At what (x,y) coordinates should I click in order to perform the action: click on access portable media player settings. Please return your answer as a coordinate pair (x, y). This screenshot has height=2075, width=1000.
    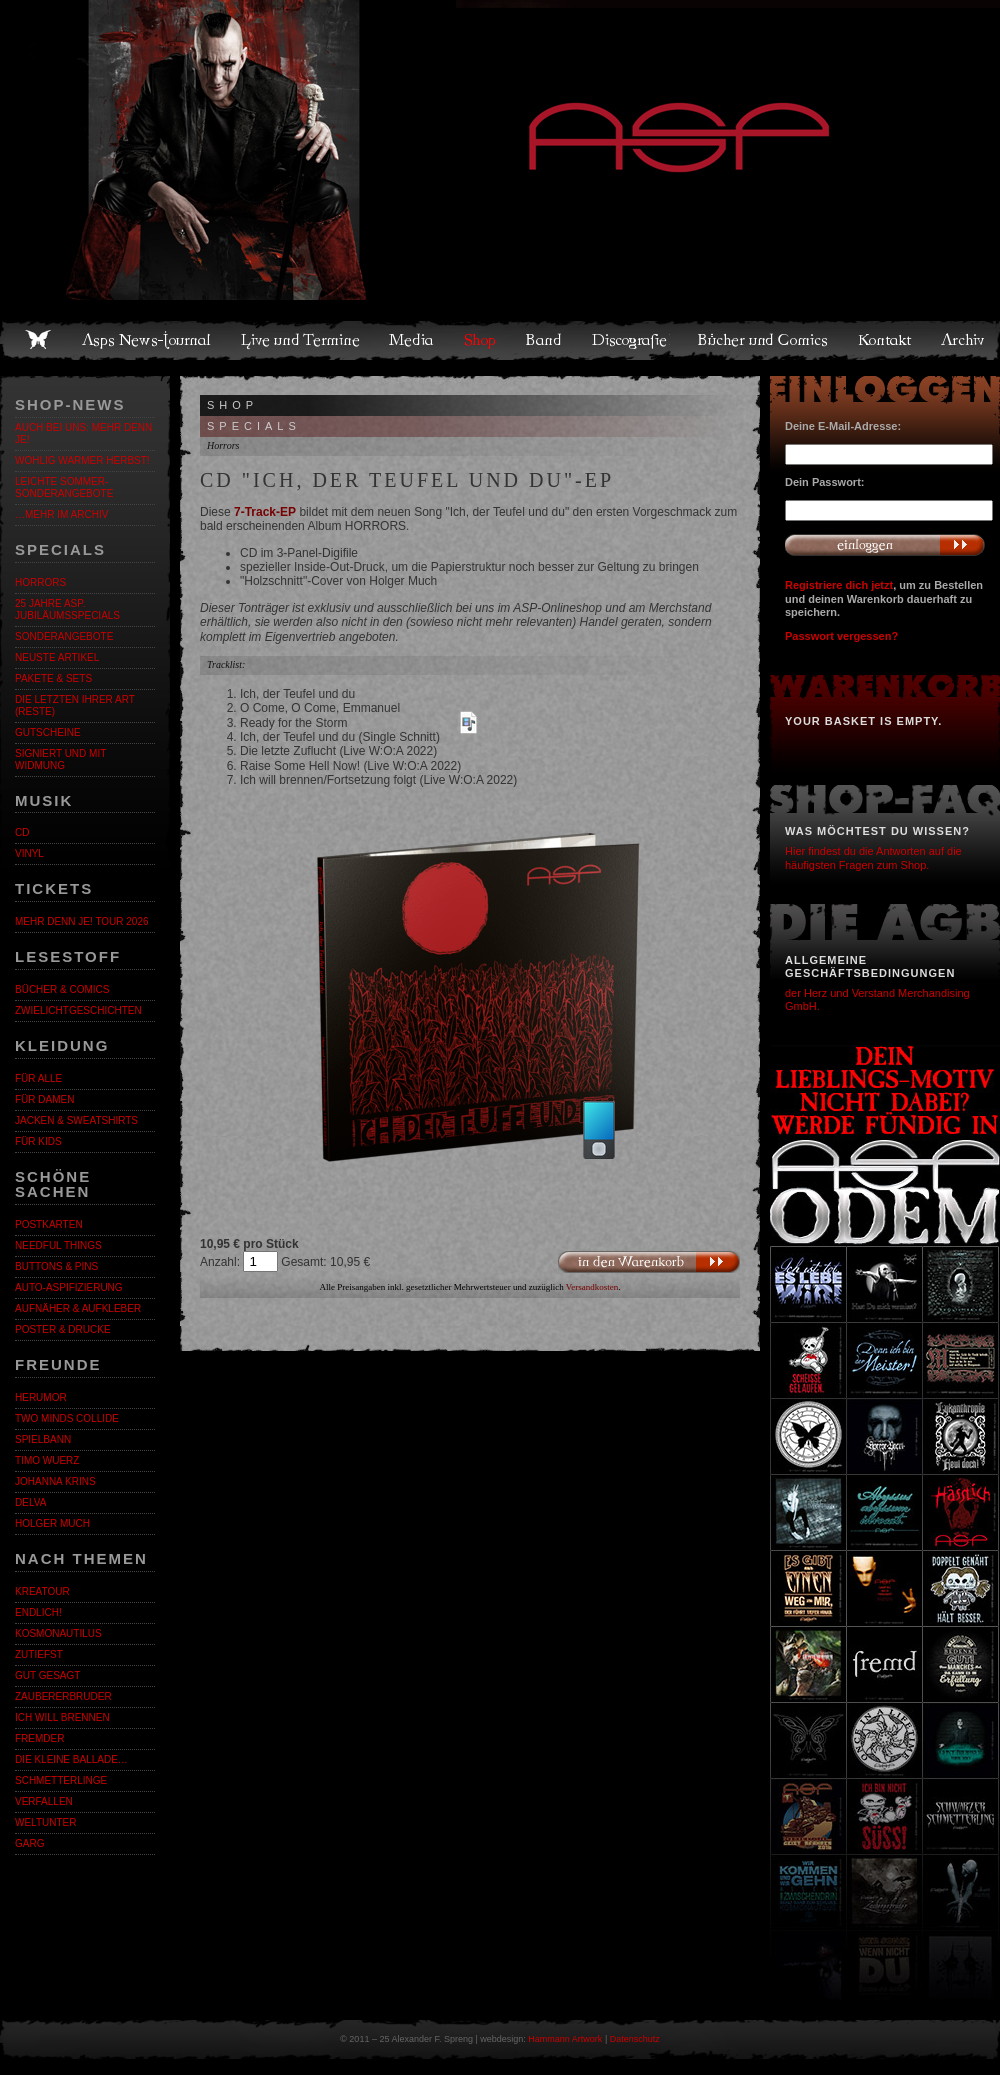
    Looking at the image, I should click on (599, 1130).